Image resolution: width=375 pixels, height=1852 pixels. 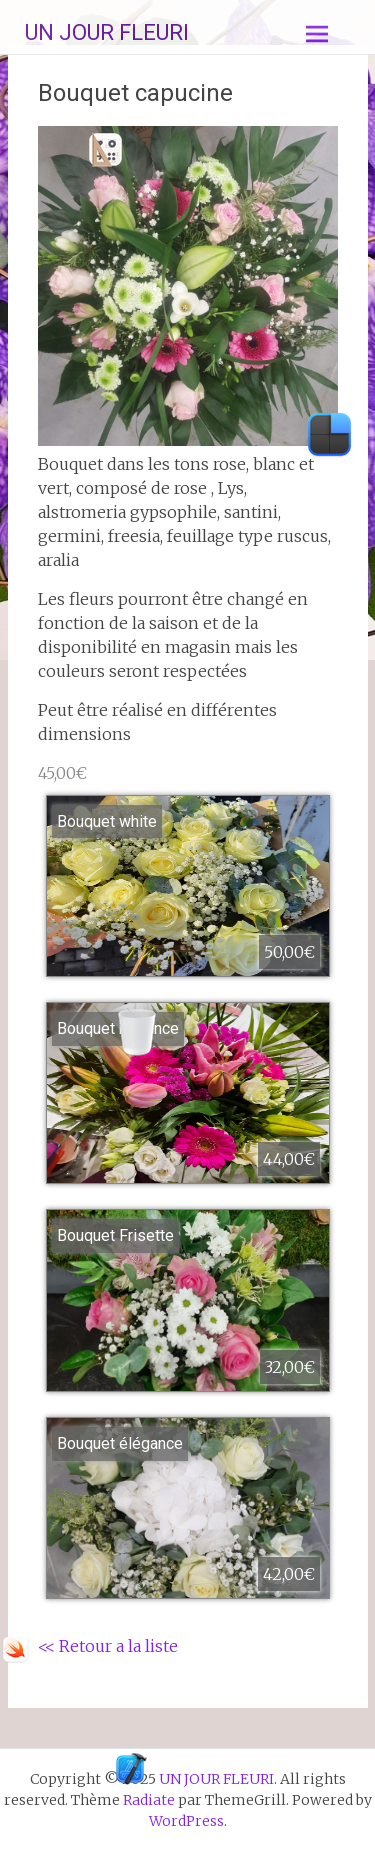 I want to click on open Xcode development environment, so click(x=130, y=1769).